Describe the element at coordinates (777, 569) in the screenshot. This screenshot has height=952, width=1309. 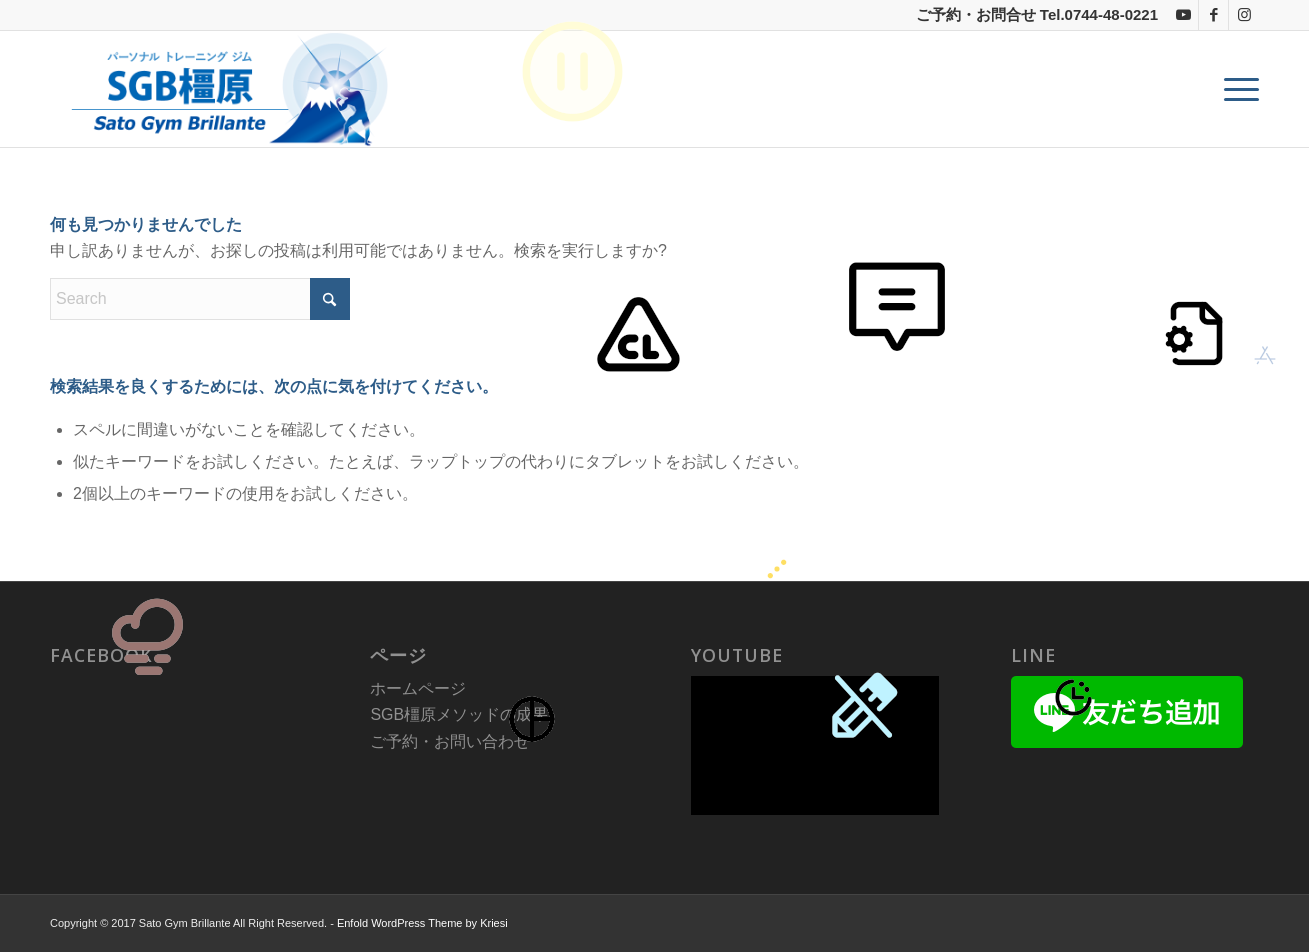
I see `more options menu (diagonal variant)` at that location.